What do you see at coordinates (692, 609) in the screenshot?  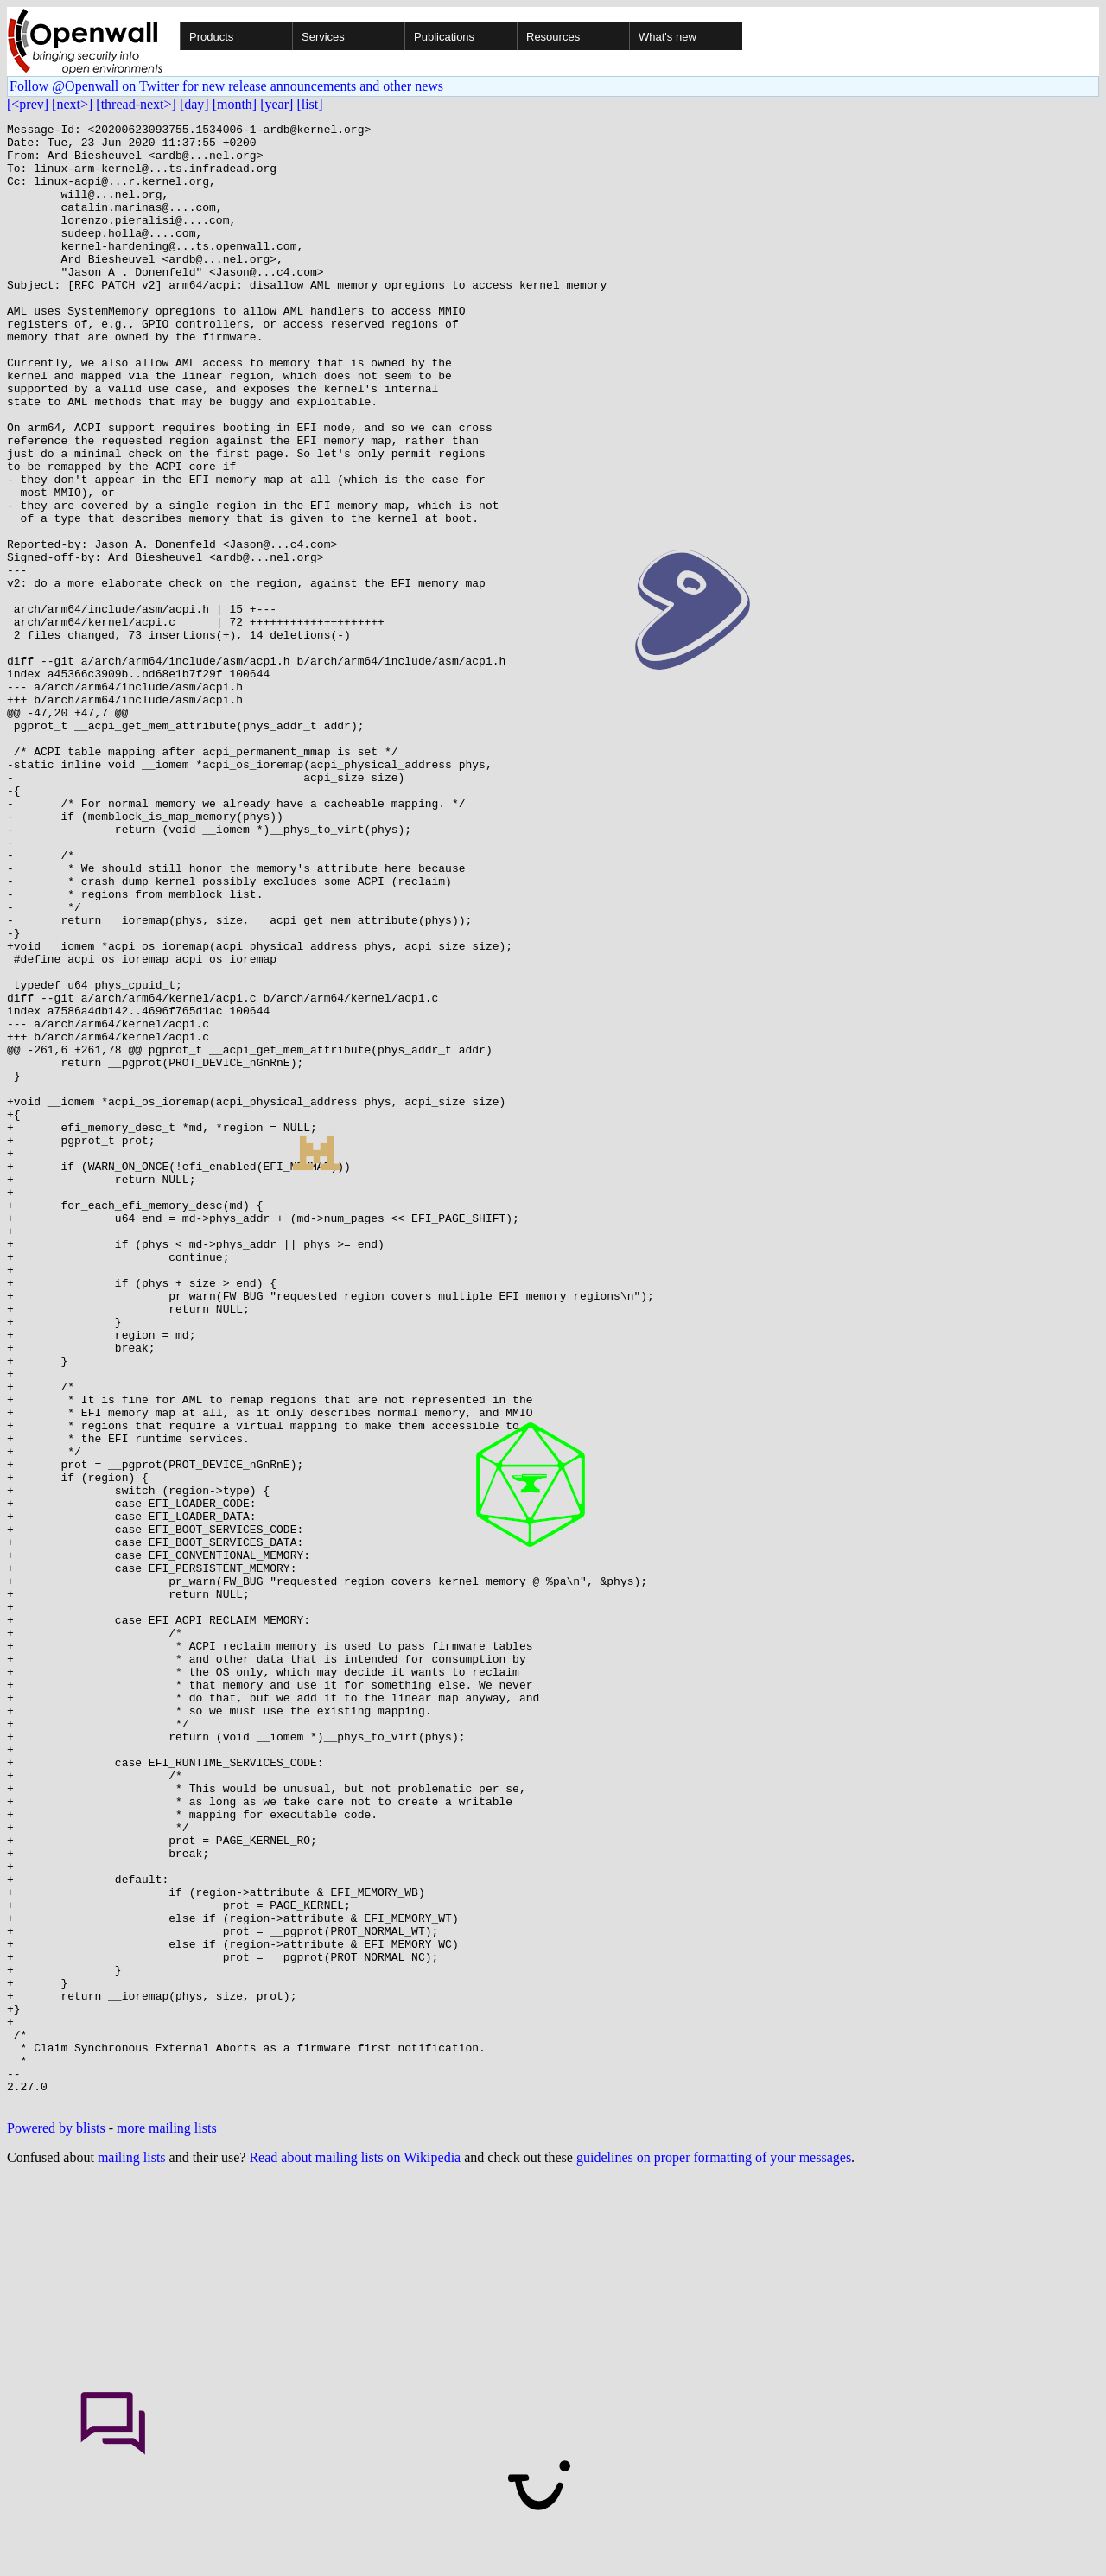 I see `Gentoo Linux logo` at bounding box center [692, 609].